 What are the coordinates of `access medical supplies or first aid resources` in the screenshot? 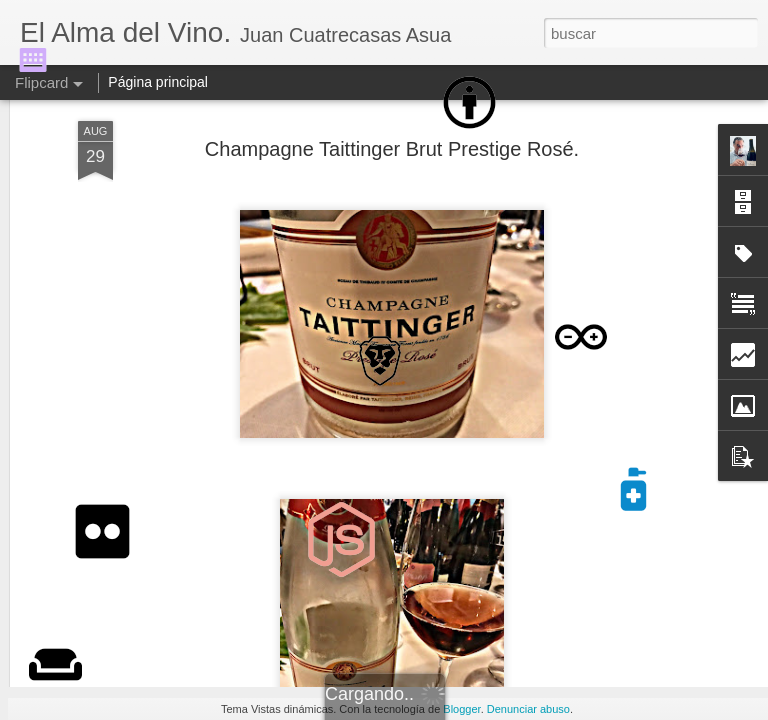 It's located at (633, 490).